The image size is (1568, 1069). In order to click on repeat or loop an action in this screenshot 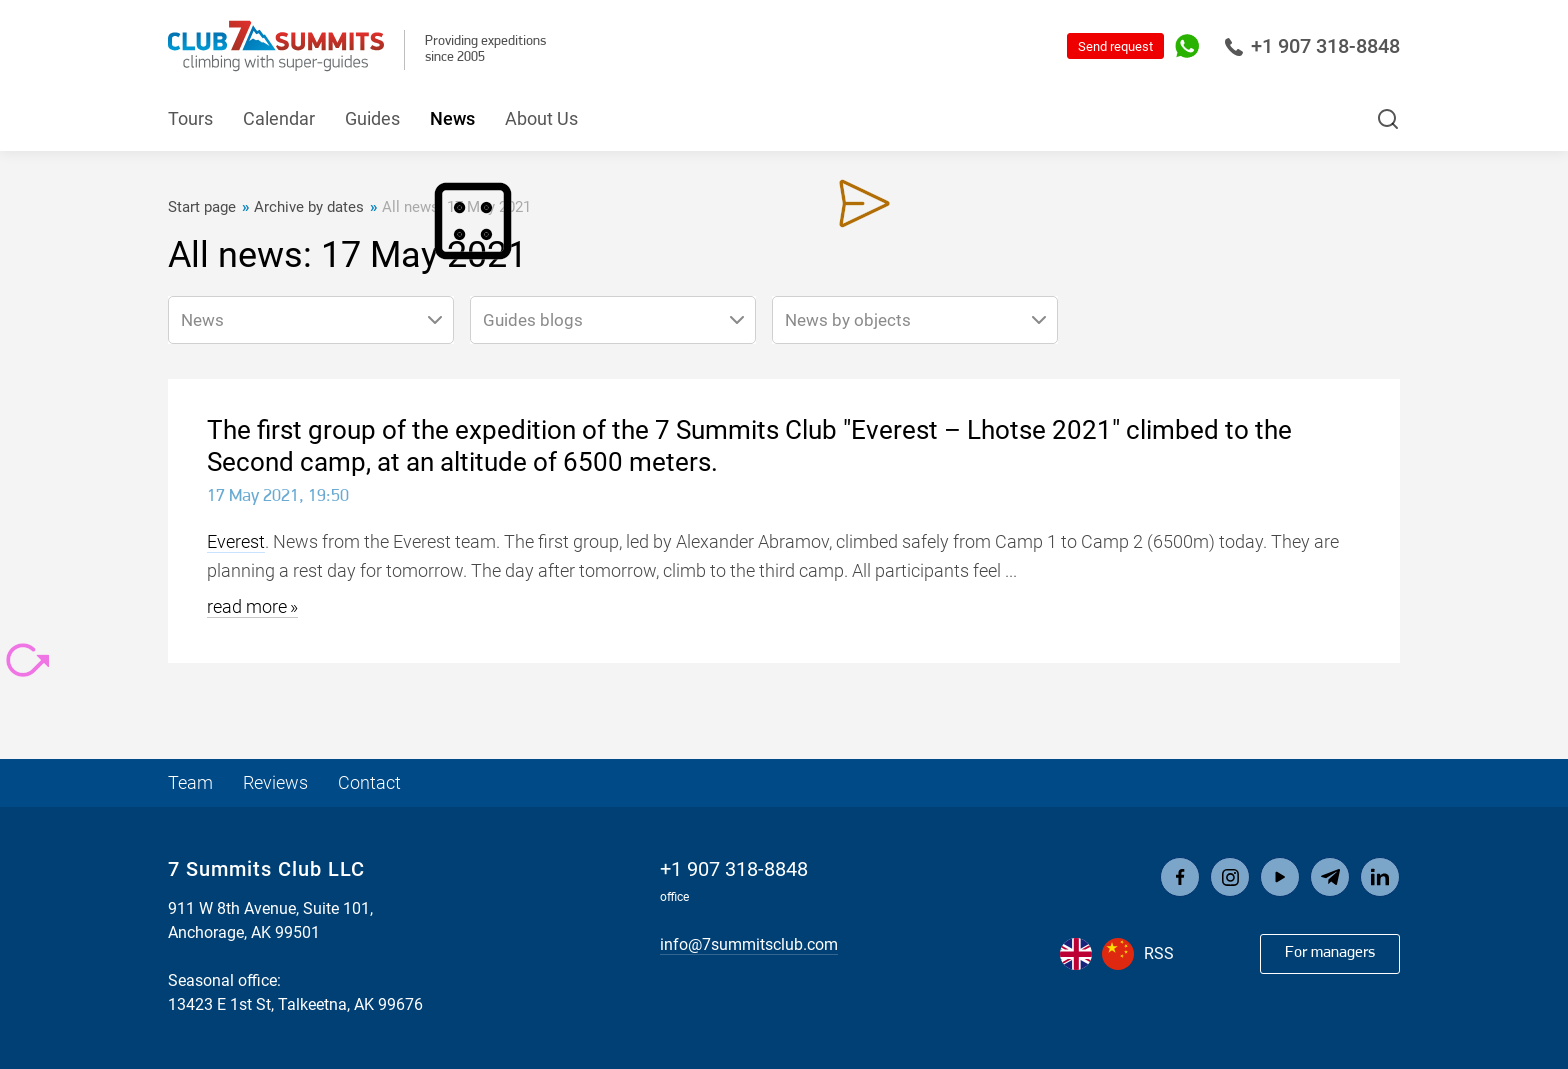, I will do `click(27, 657)`.